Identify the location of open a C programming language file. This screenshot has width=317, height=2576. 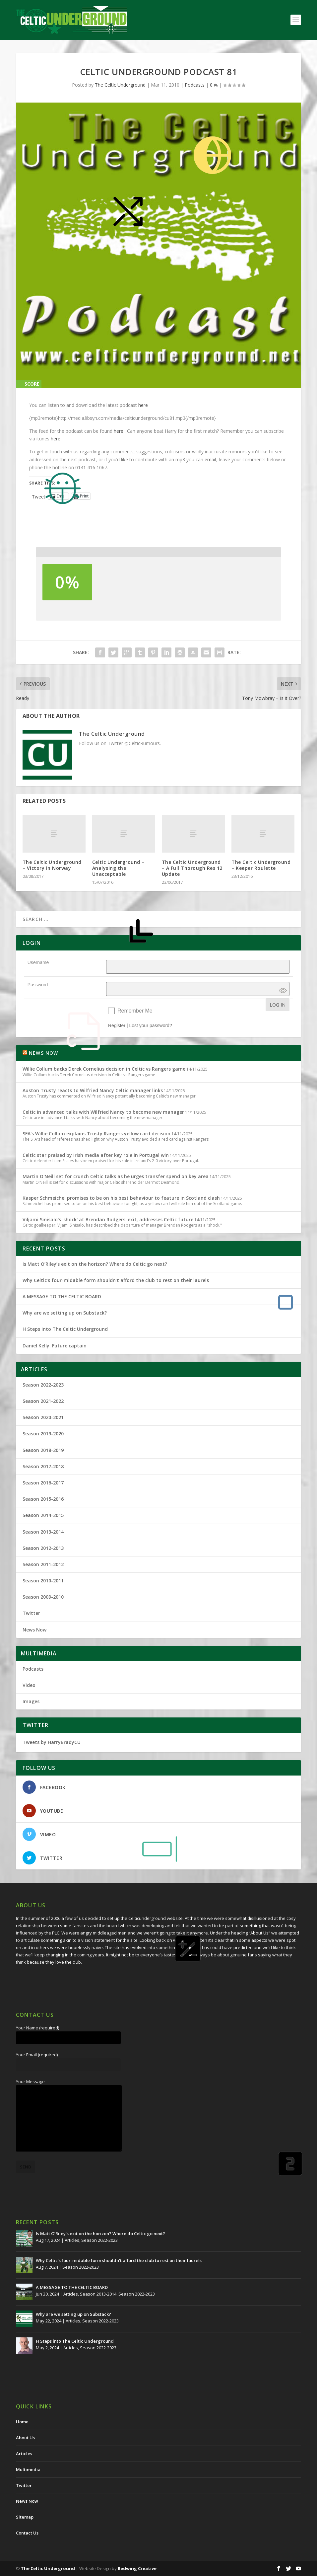
(84, 1031).